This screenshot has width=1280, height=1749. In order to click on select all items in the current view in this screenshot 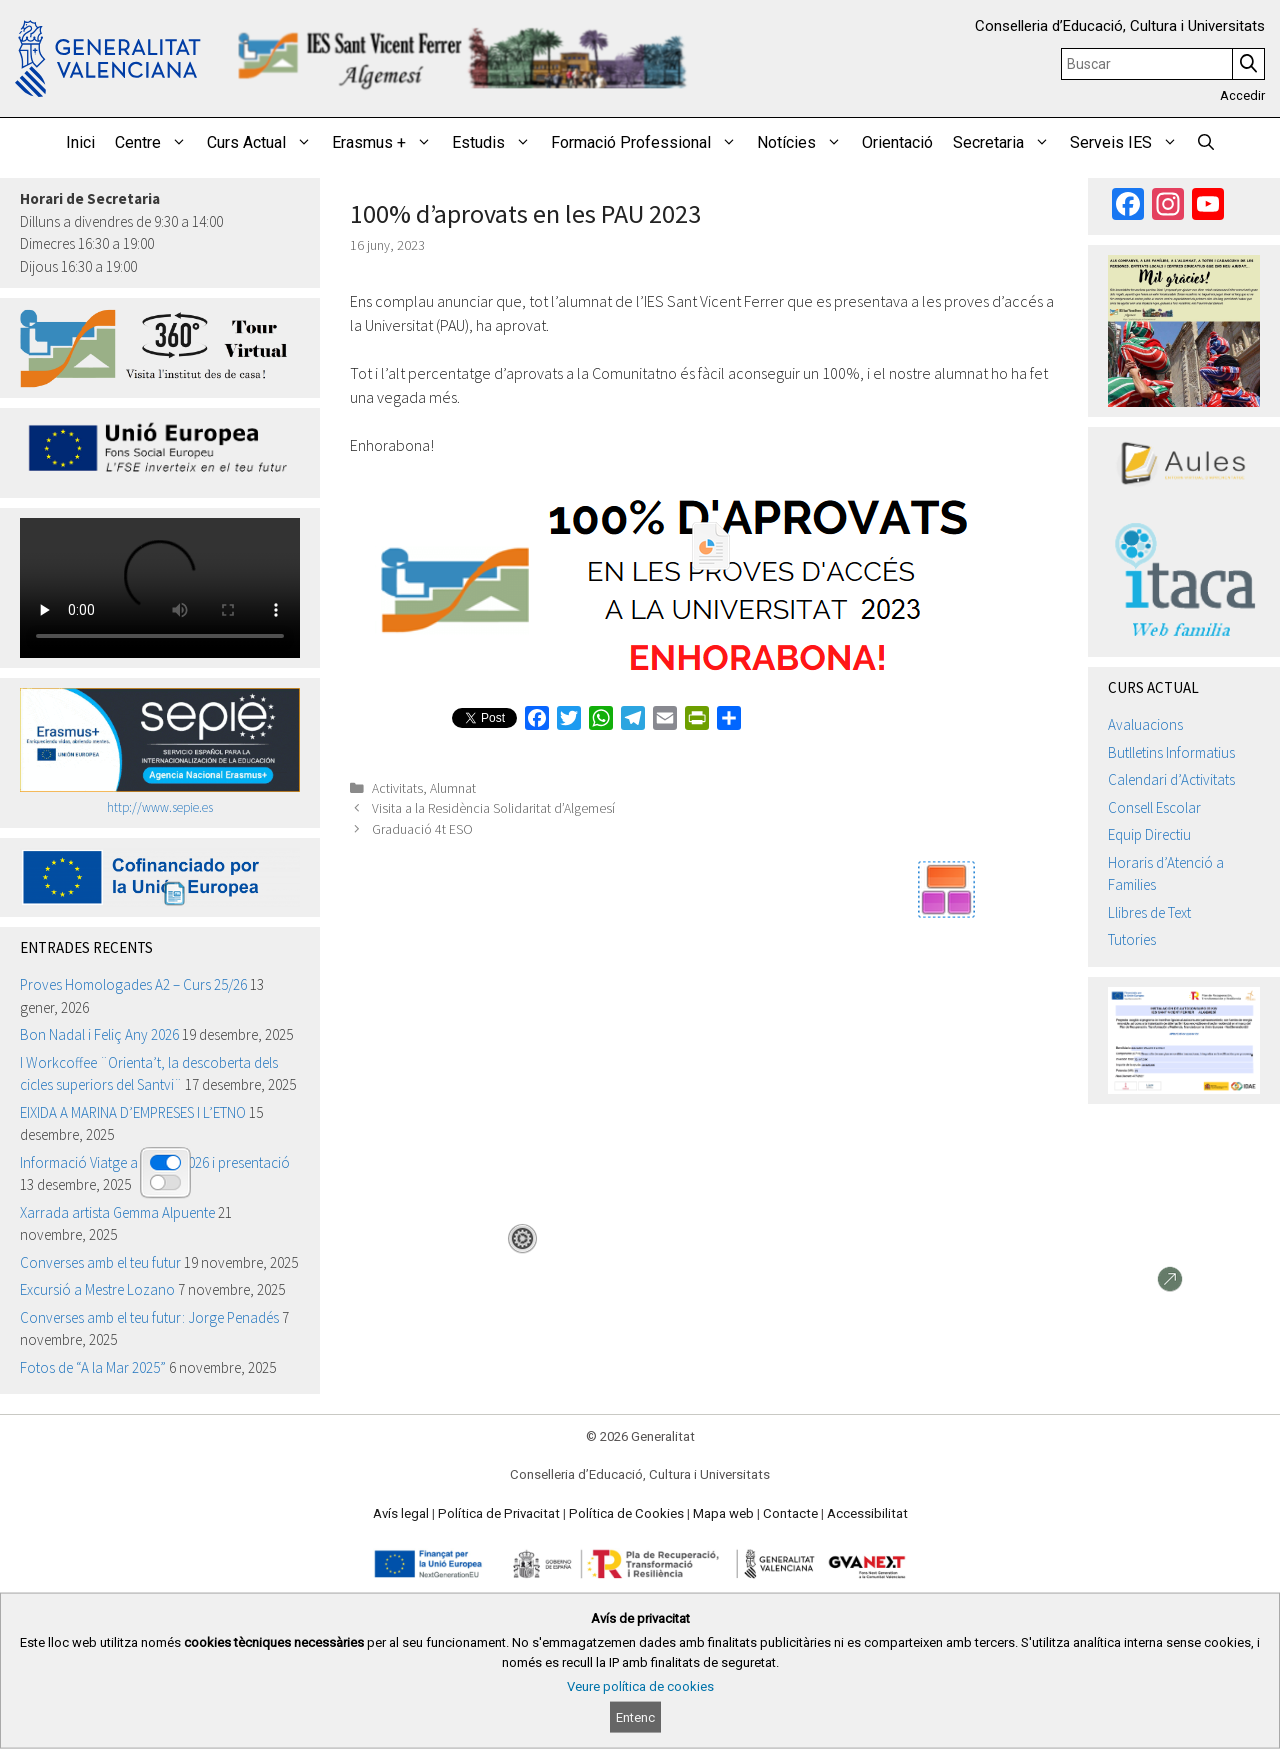, I will do `click(946, 889)`.